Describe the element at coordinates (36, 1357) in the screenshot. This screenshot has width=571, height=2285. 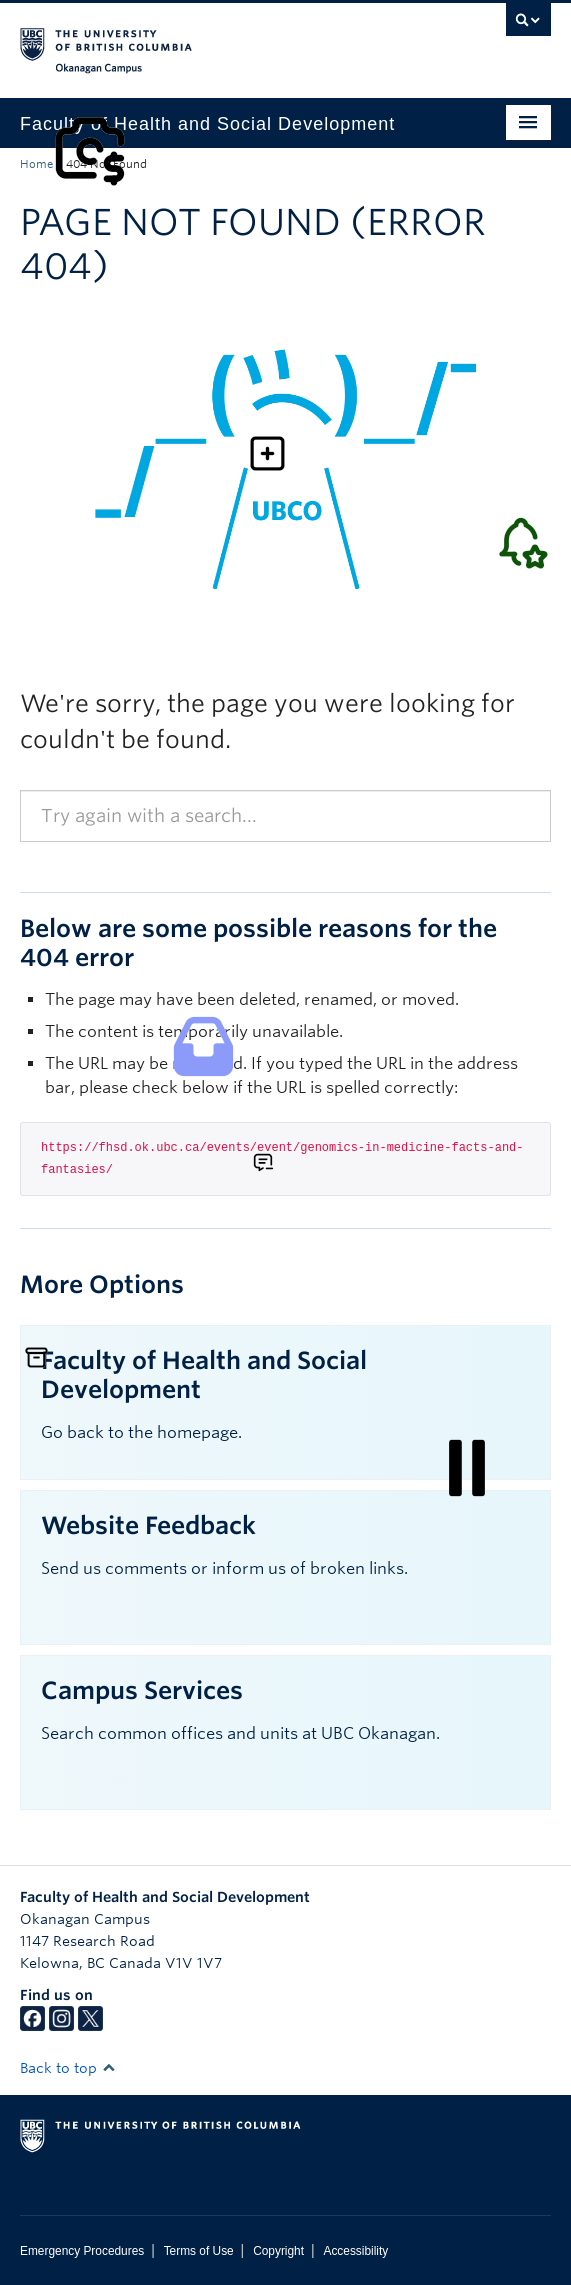
I see `archive this item` at that location.